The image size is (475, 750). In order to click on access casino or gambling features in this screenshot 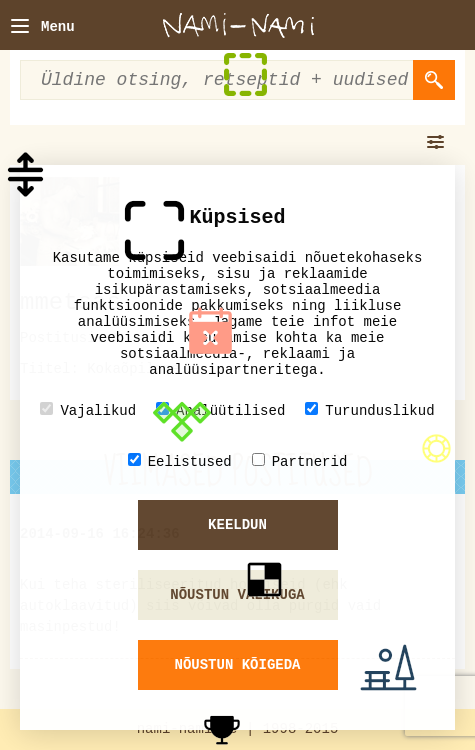, I will do `click(436, 448)`.